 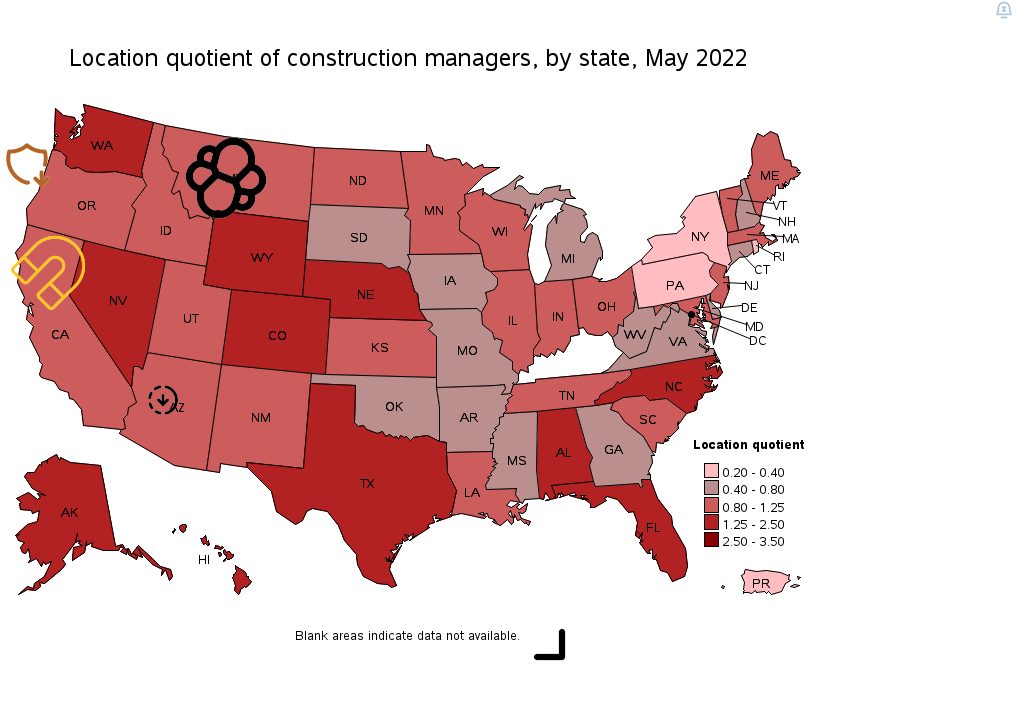 What do you see at coordinates (1004, 10) in the screenshot?
I see `snooze notifications` at bounding box center [1004, 10].